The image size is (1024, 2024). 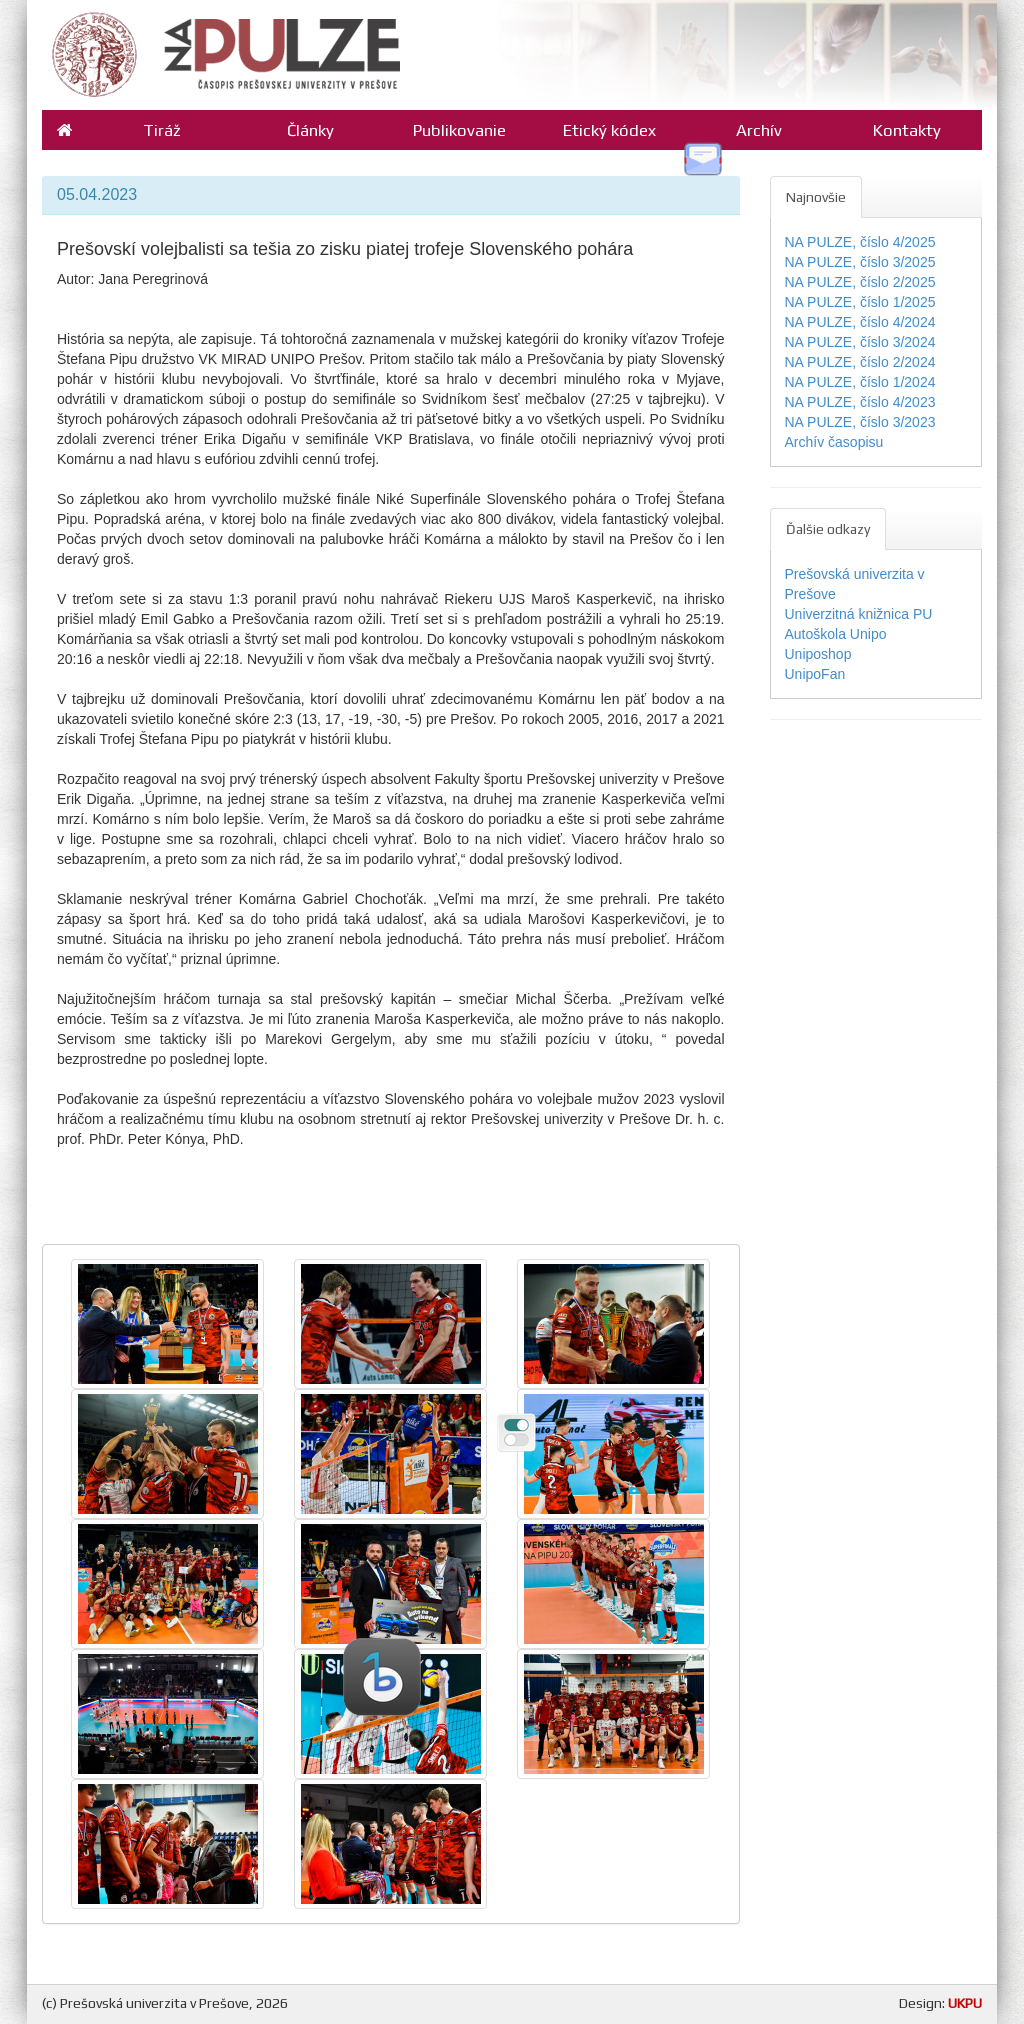 What do you see at coordinates (382, 1677) in the screenshot?
I see `open banshee media player` at bounding box center [382, 1677].